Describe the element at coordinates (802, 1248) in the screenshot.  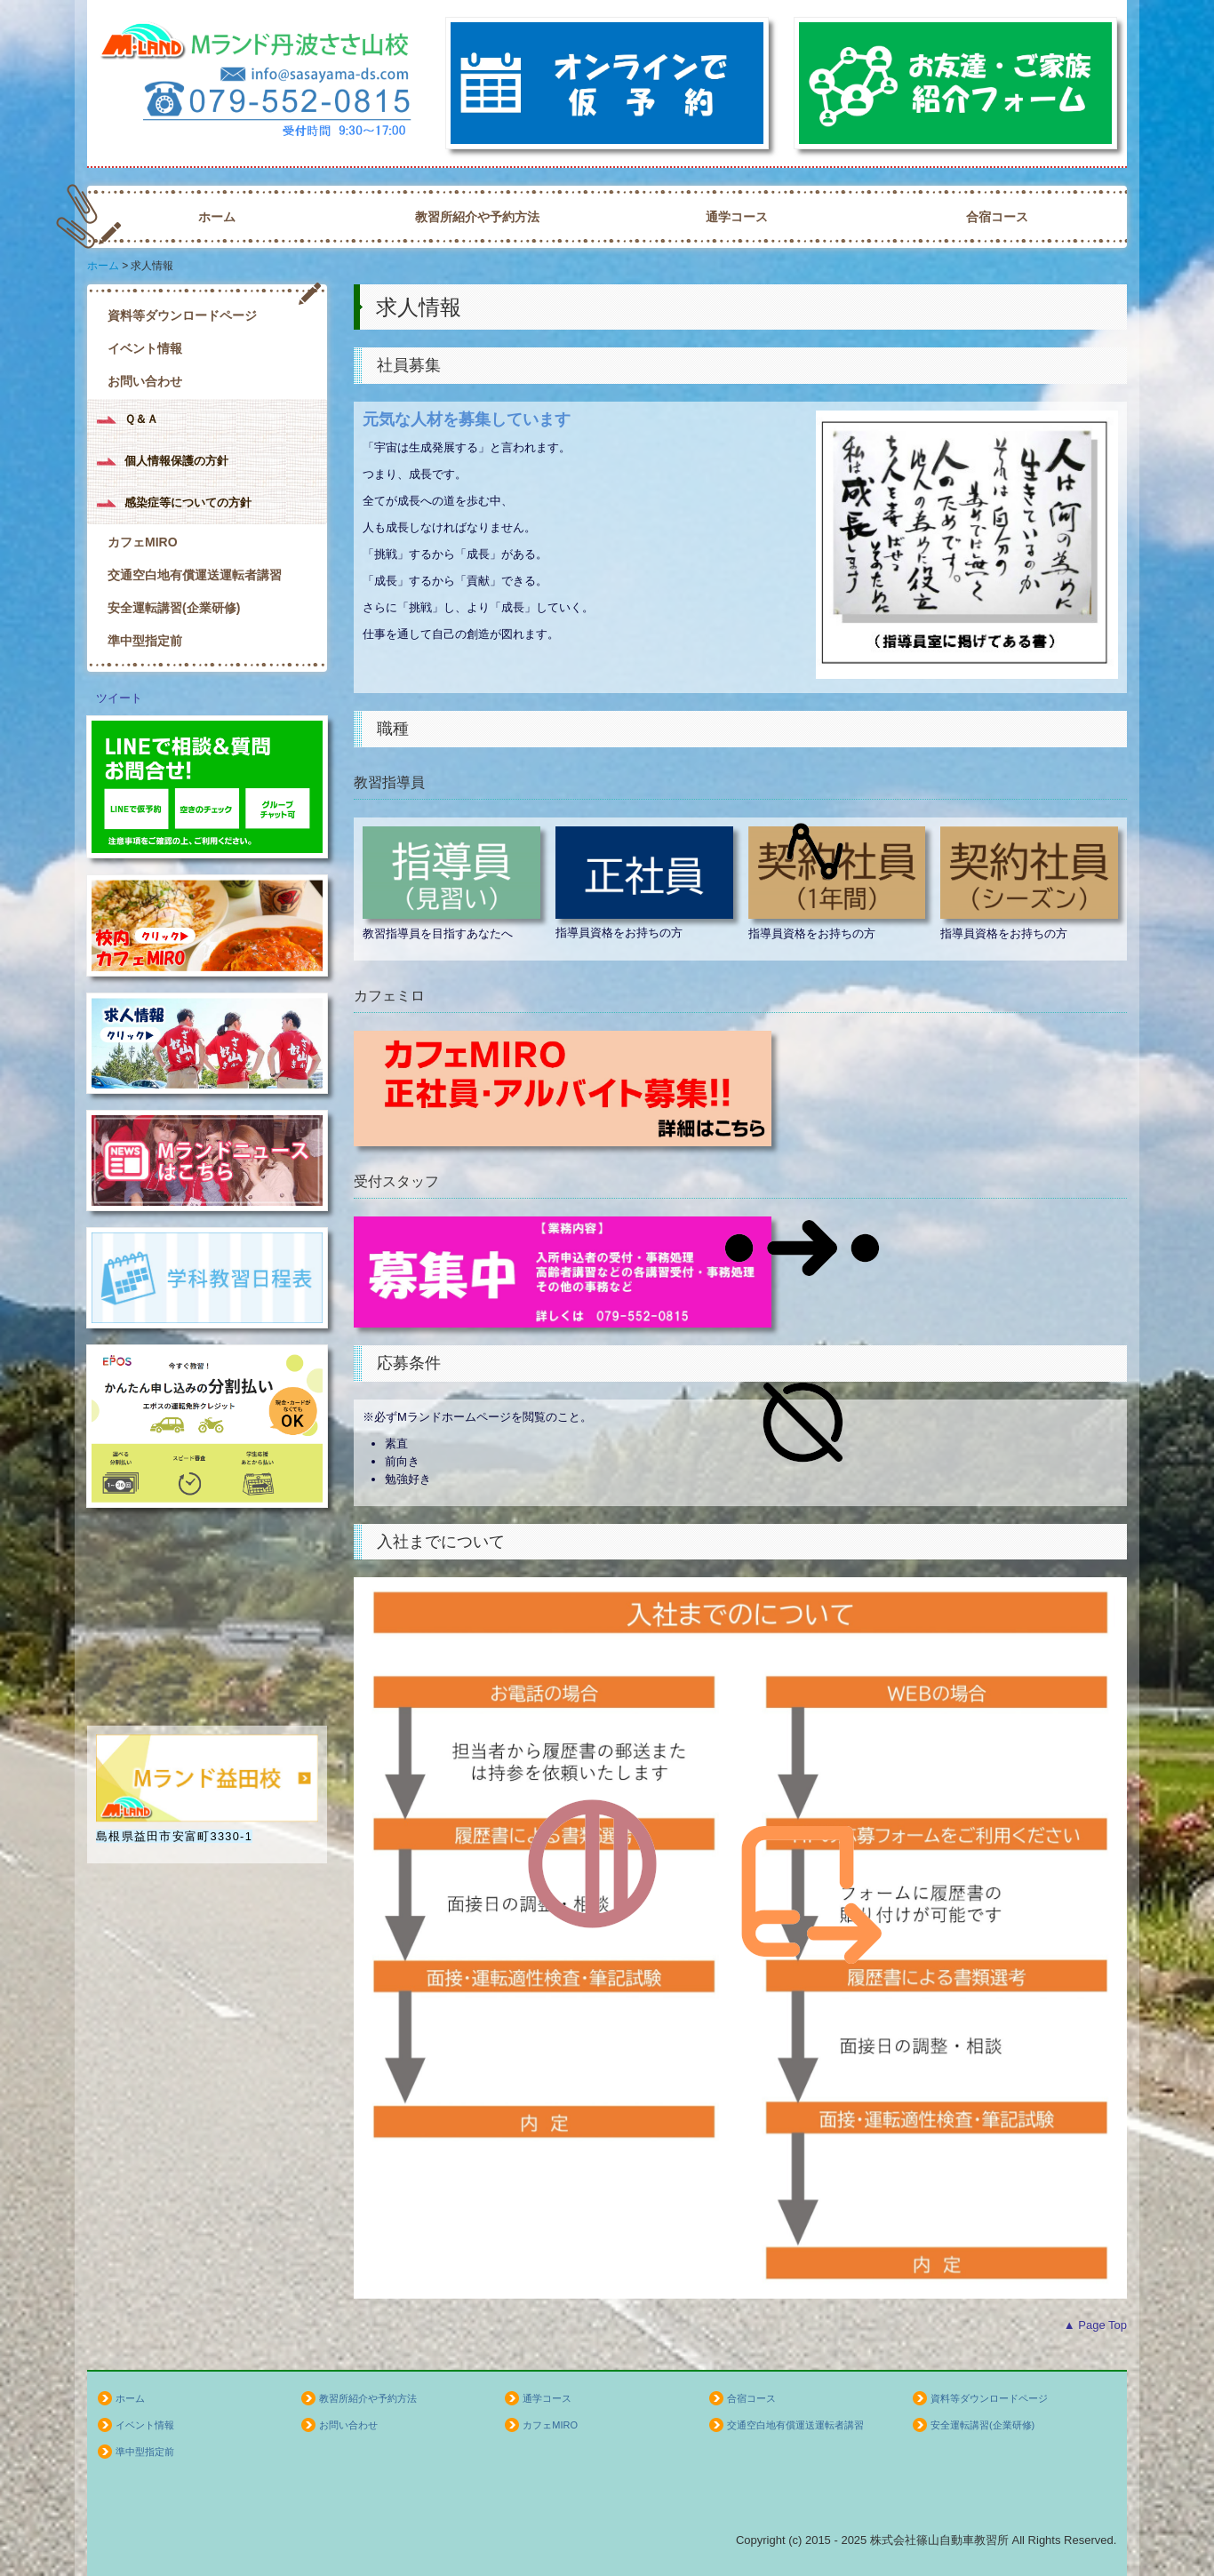
I see `open citymapper for transit directions` at that location.